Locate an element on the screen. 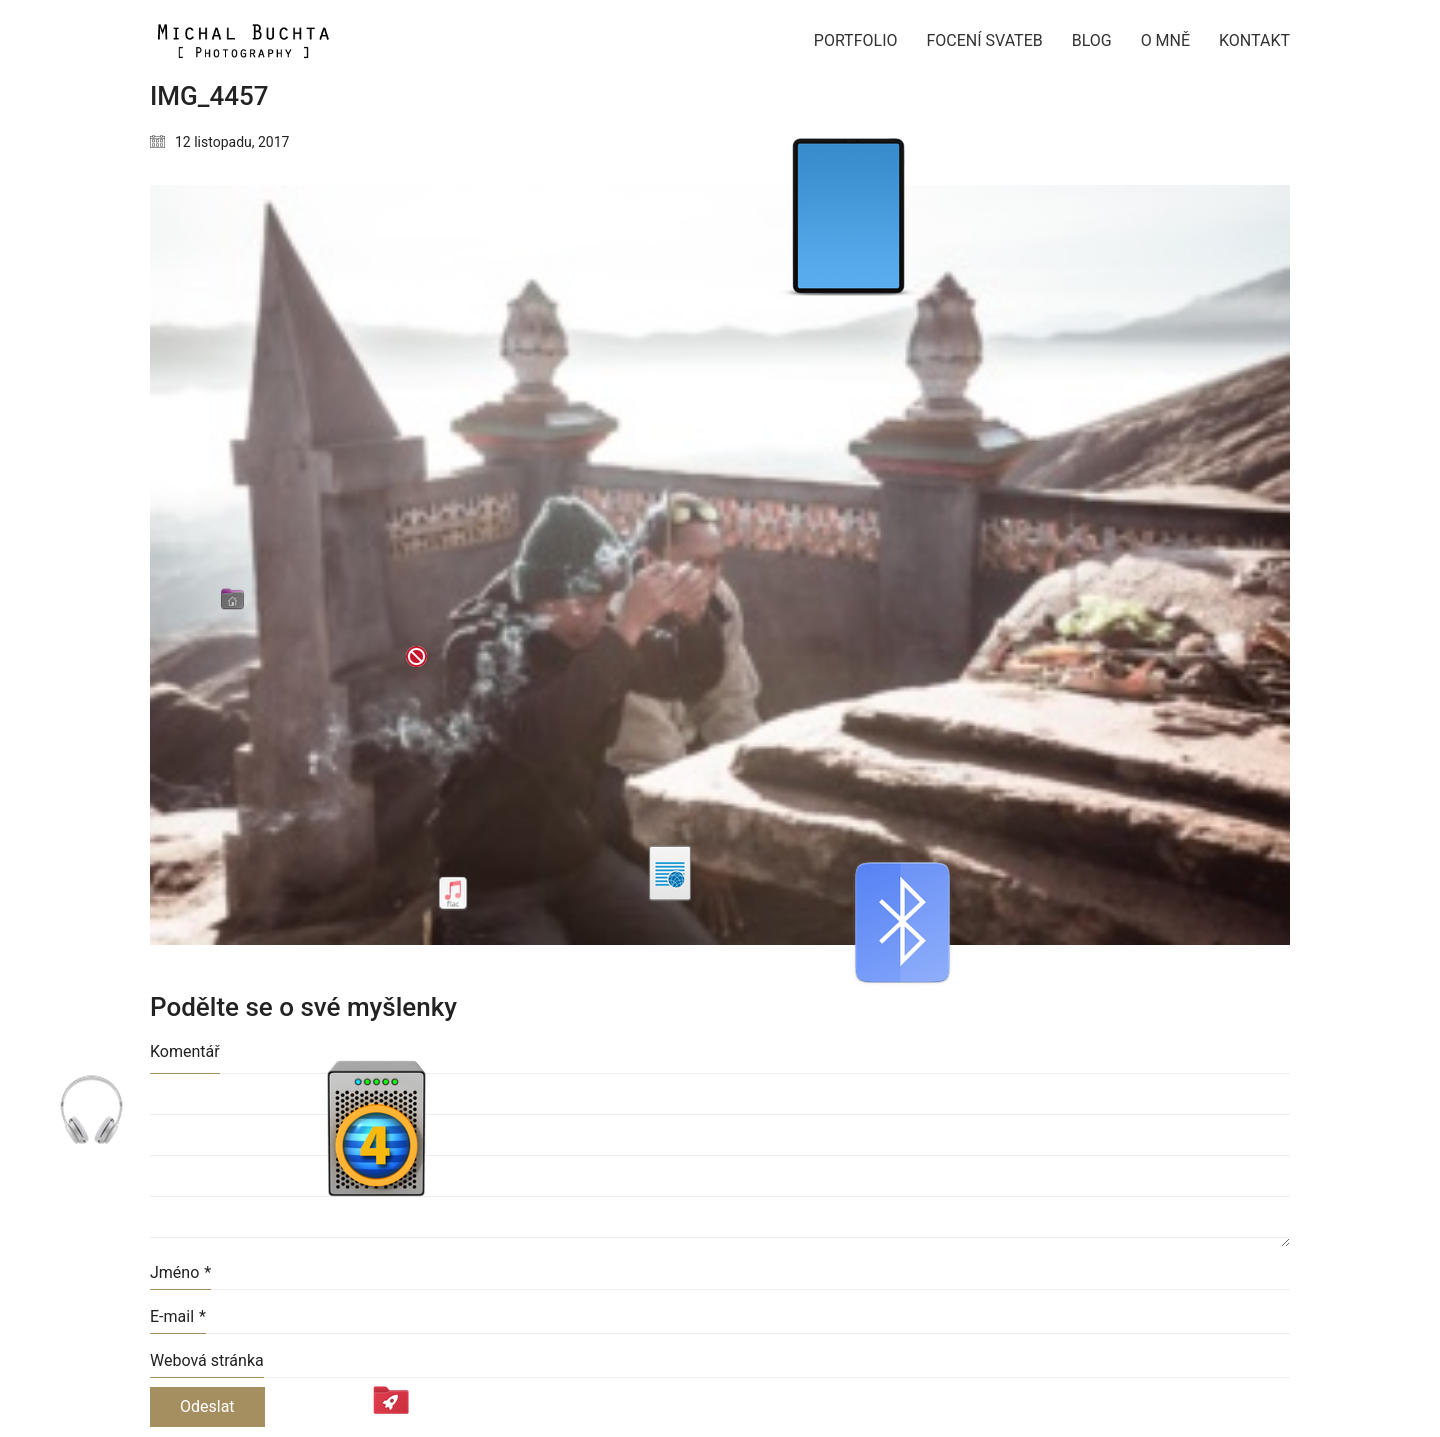 This screenshot has width=1440, height=1437. delete or remove selected item is located at coordinates (416, 656).